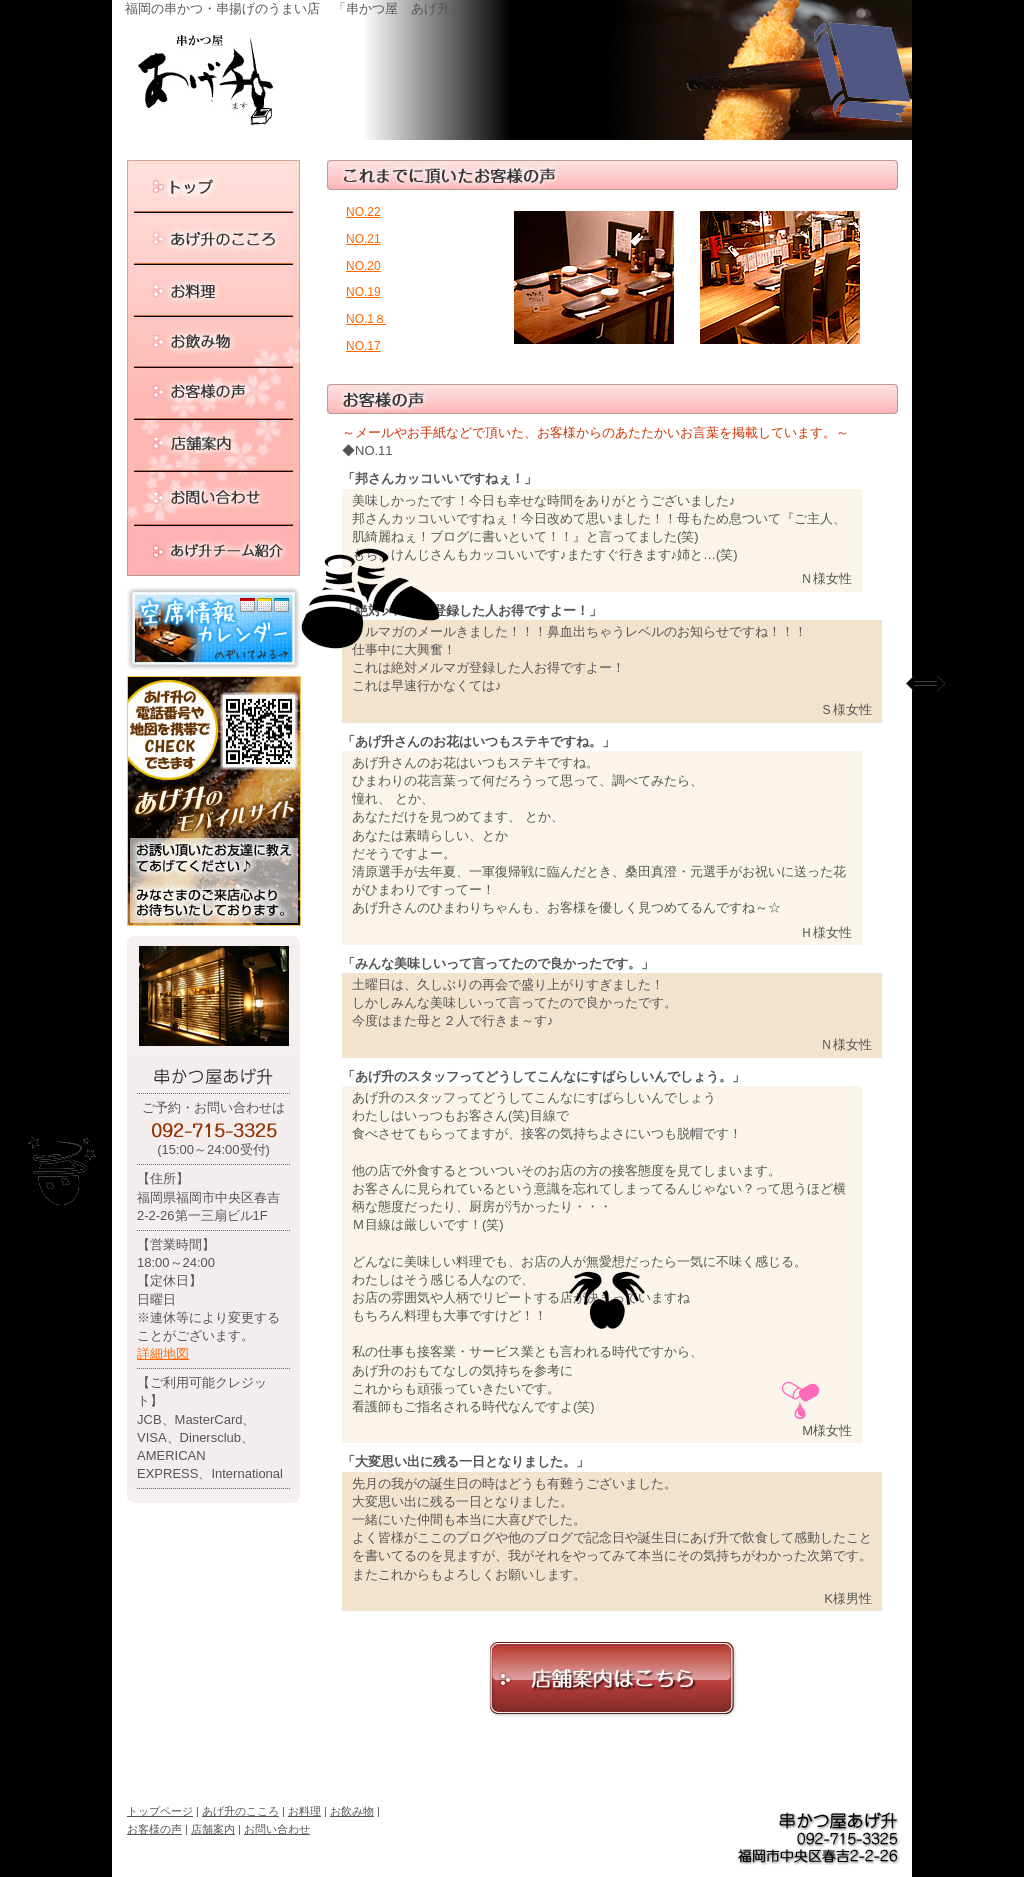  Describe the element at coordinates (62, 1171) in the screenshot. I see `indicates a knockout or dizzy state in gameplay` at that location.